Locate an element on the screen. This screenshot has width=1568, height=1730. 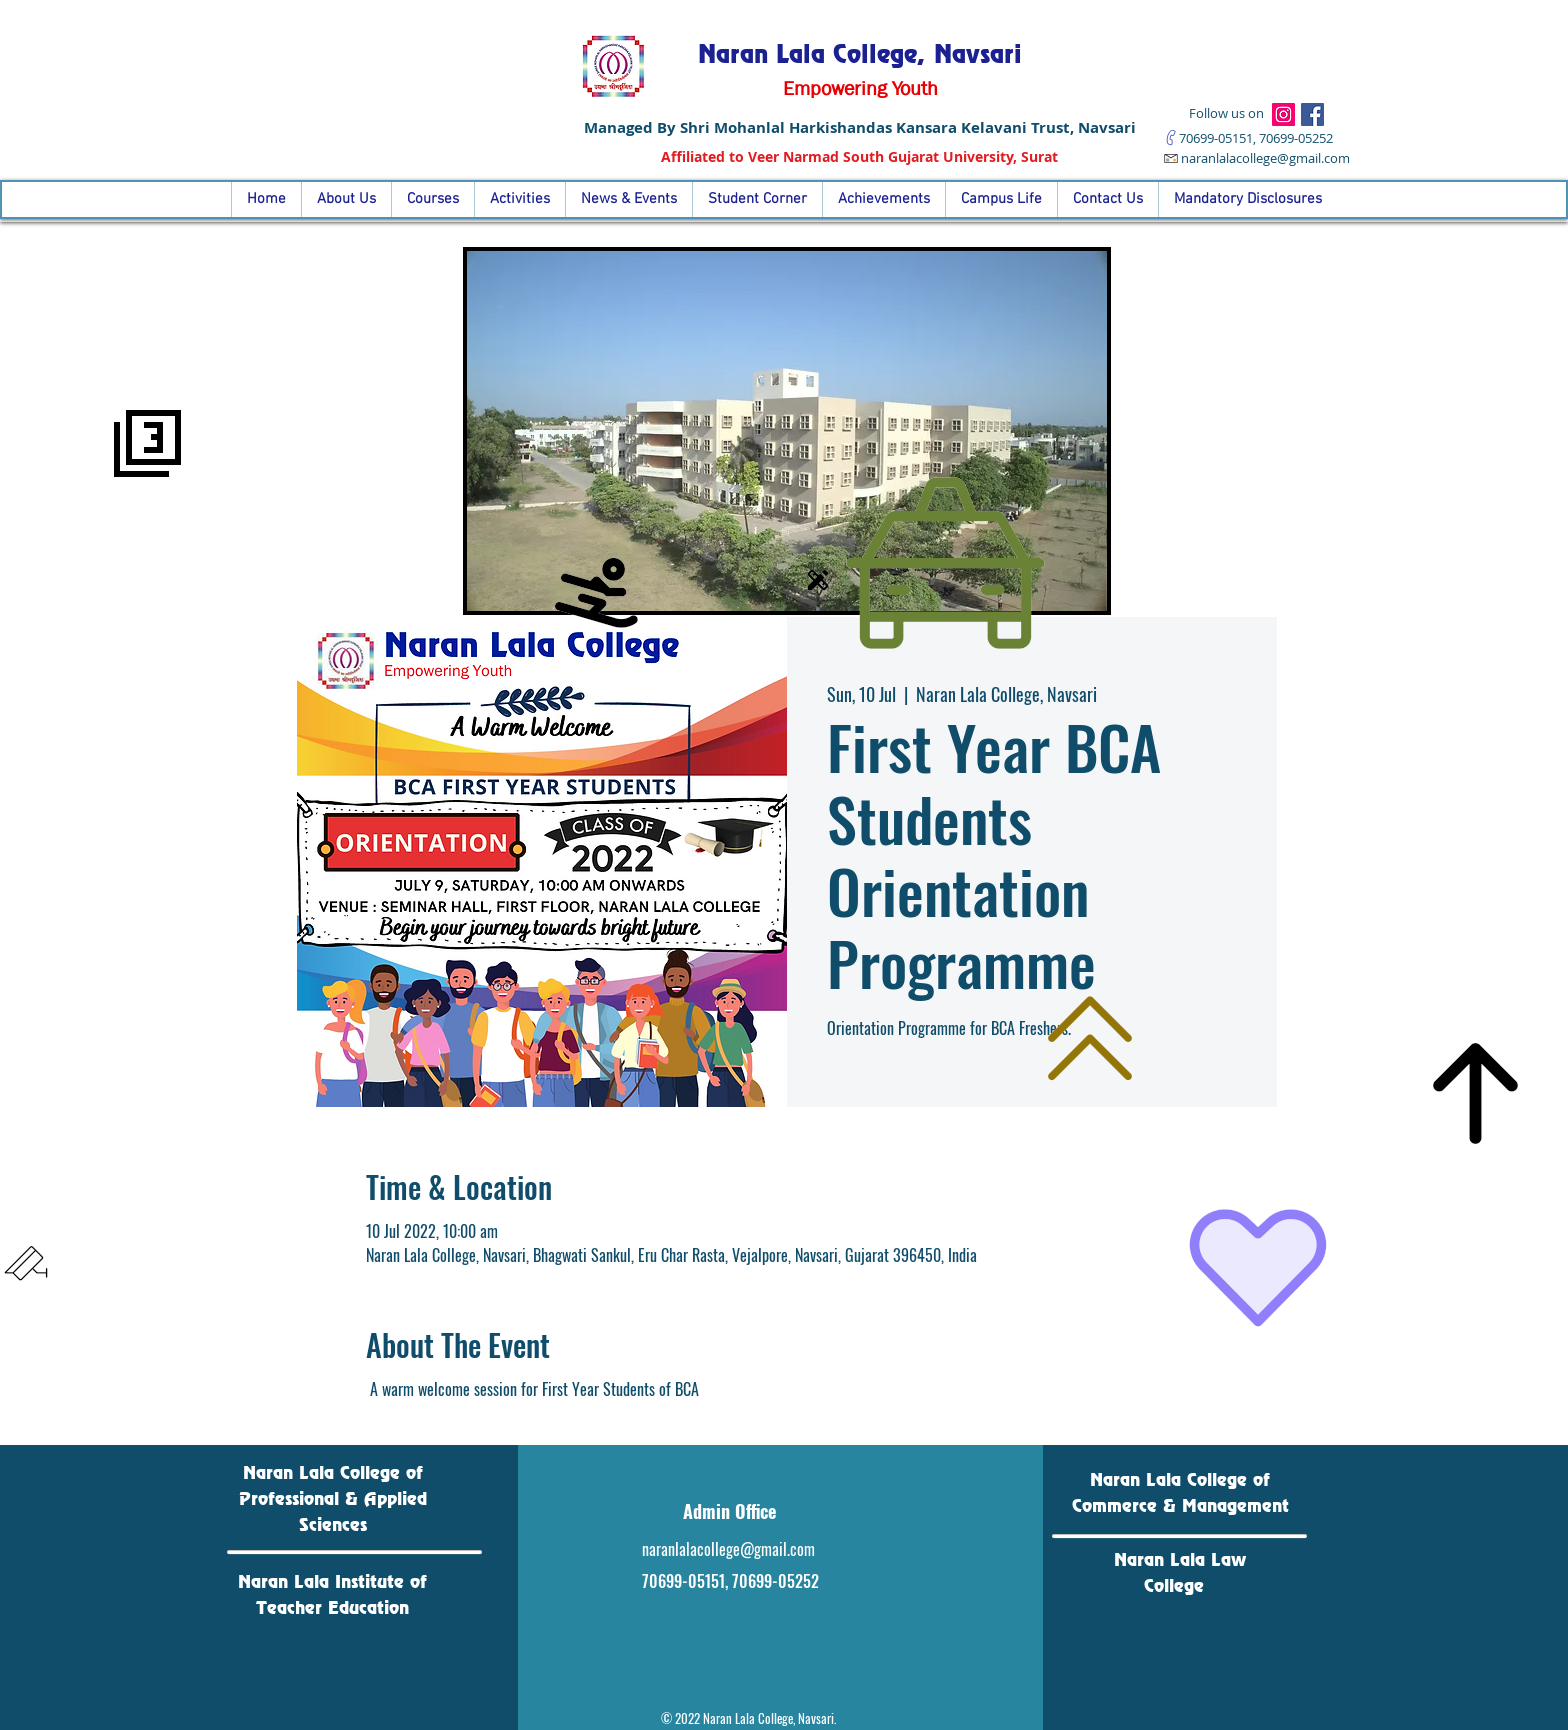
access security camera settings is located at coordinates (26, 1266).